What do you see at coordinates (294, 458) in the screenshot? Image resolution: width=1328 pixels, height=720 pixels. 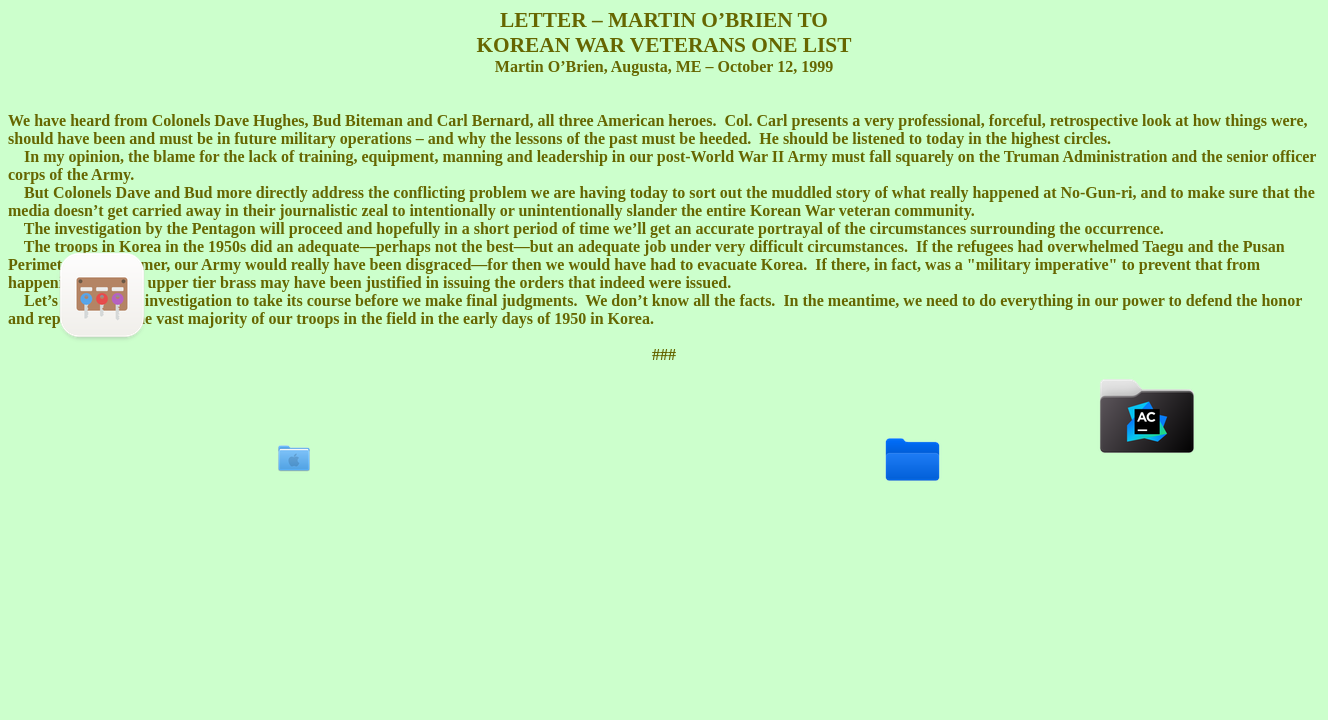 I see `open apple system folder` at bounding box center [294, 458].